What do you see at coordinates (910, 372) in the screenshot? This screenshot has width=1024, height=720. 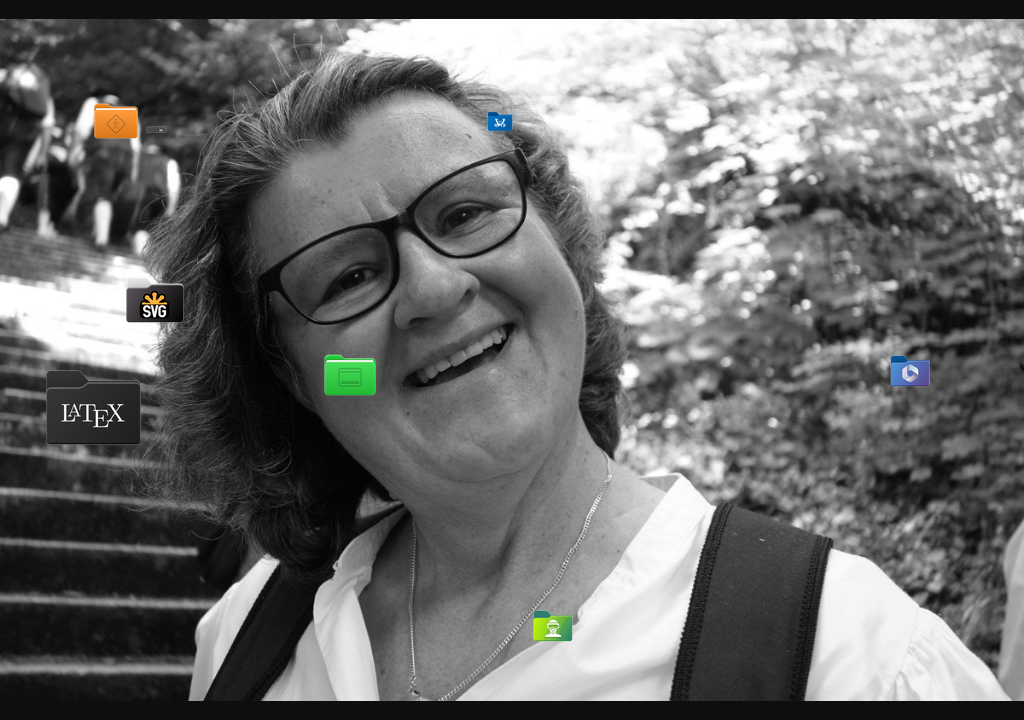 I see `open Microsoft 365 files folder` at bounding box center [910, 372].